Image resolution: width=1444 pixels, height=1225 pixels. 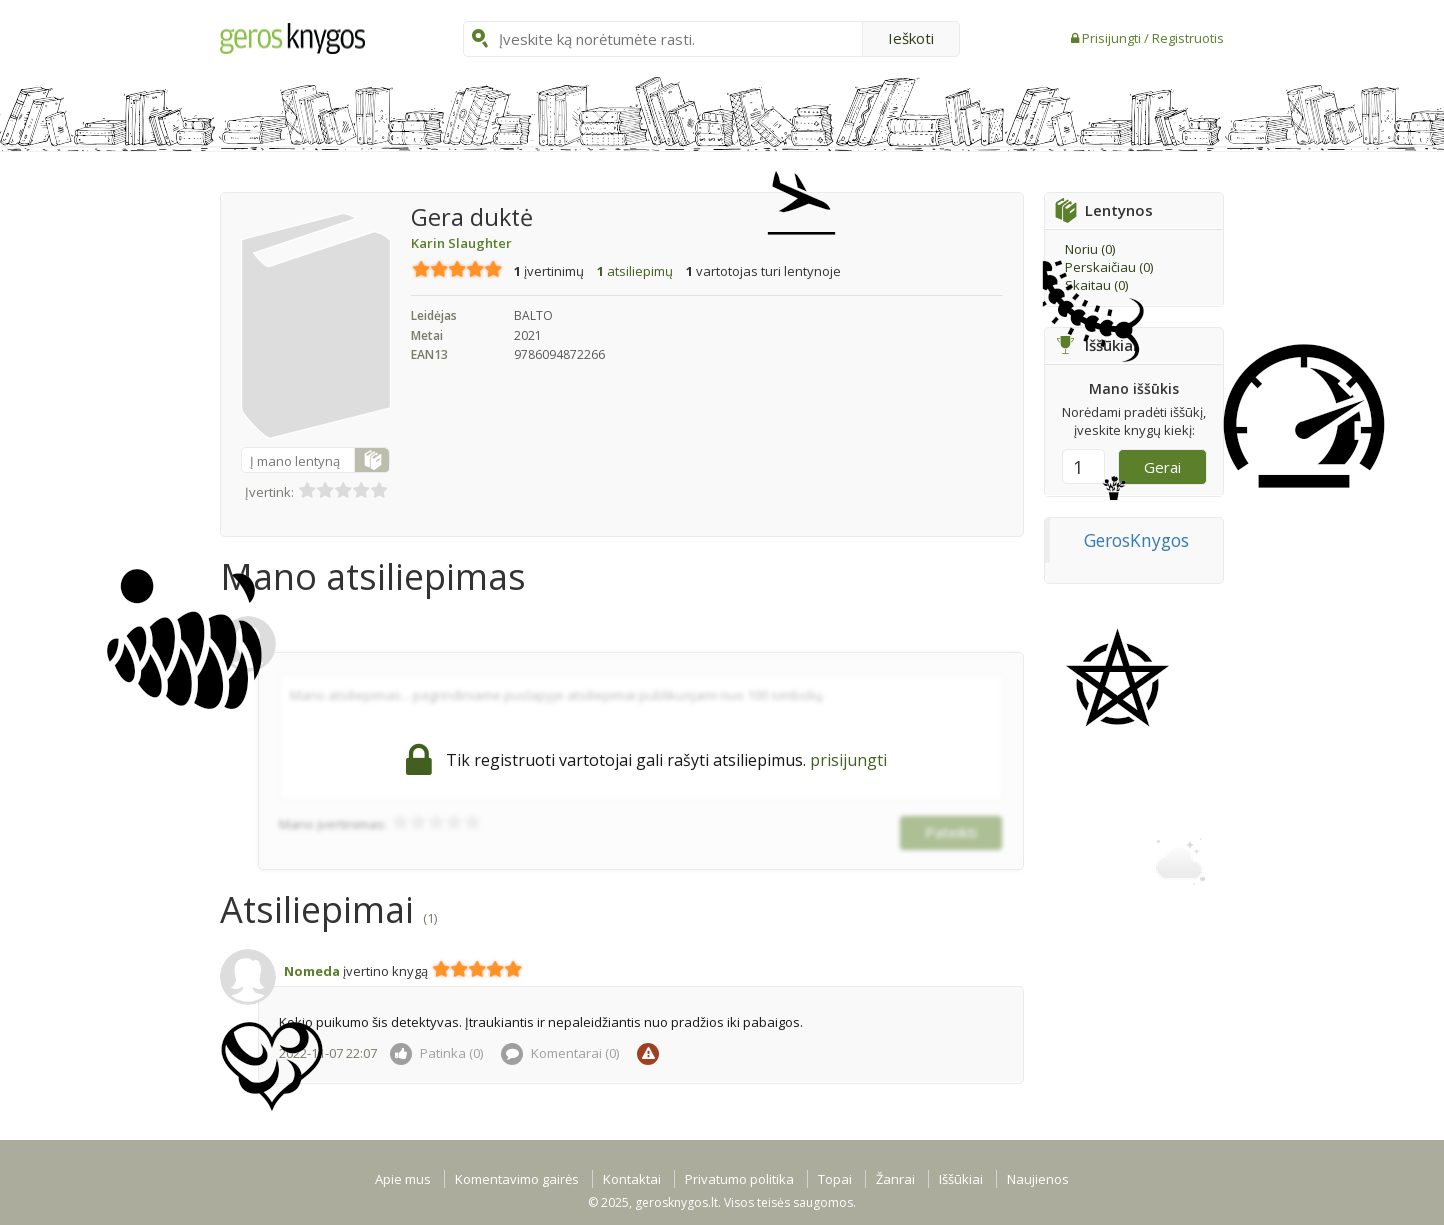 What do you see at coordinates (1304, 416) in the screenshot?
I see `view speed or performance metrics` at bounding box center [1304, 416].